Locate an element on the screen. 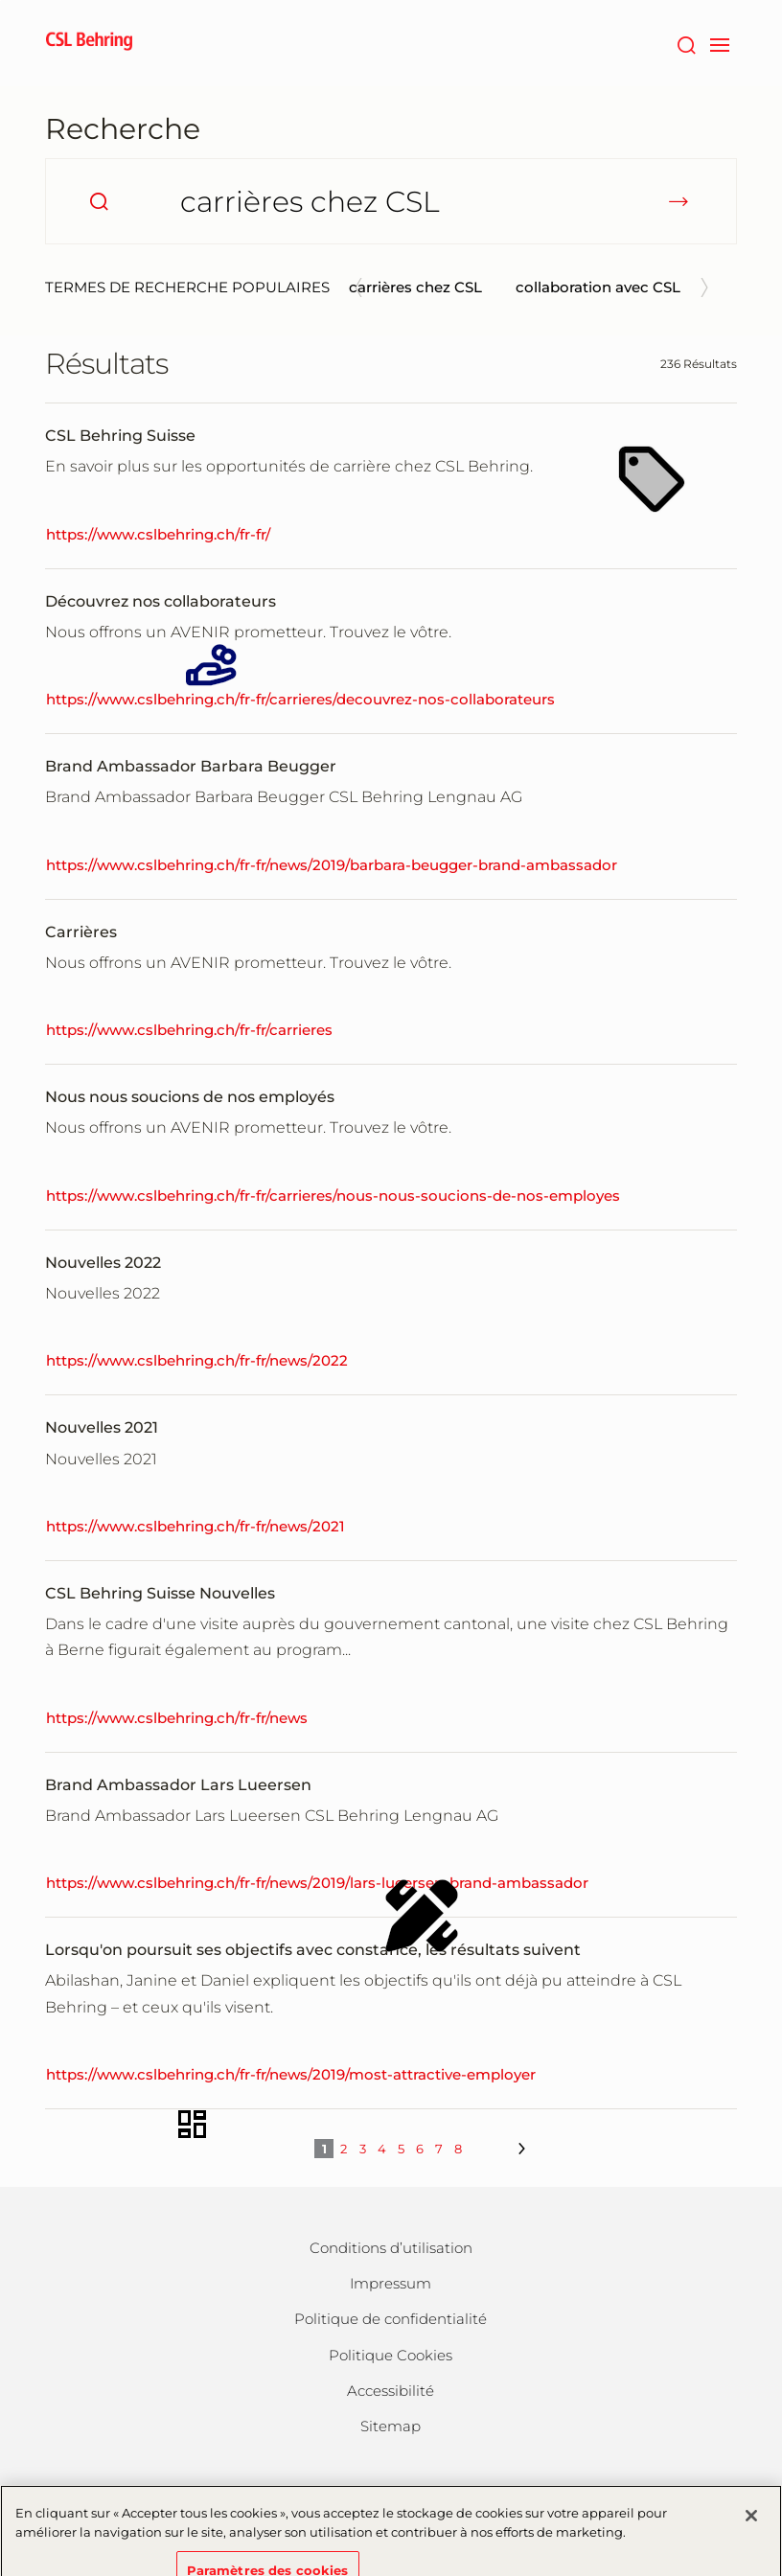 The image size is (782, 2576). view or apply tags to an item is located at coordinates (652, 479).